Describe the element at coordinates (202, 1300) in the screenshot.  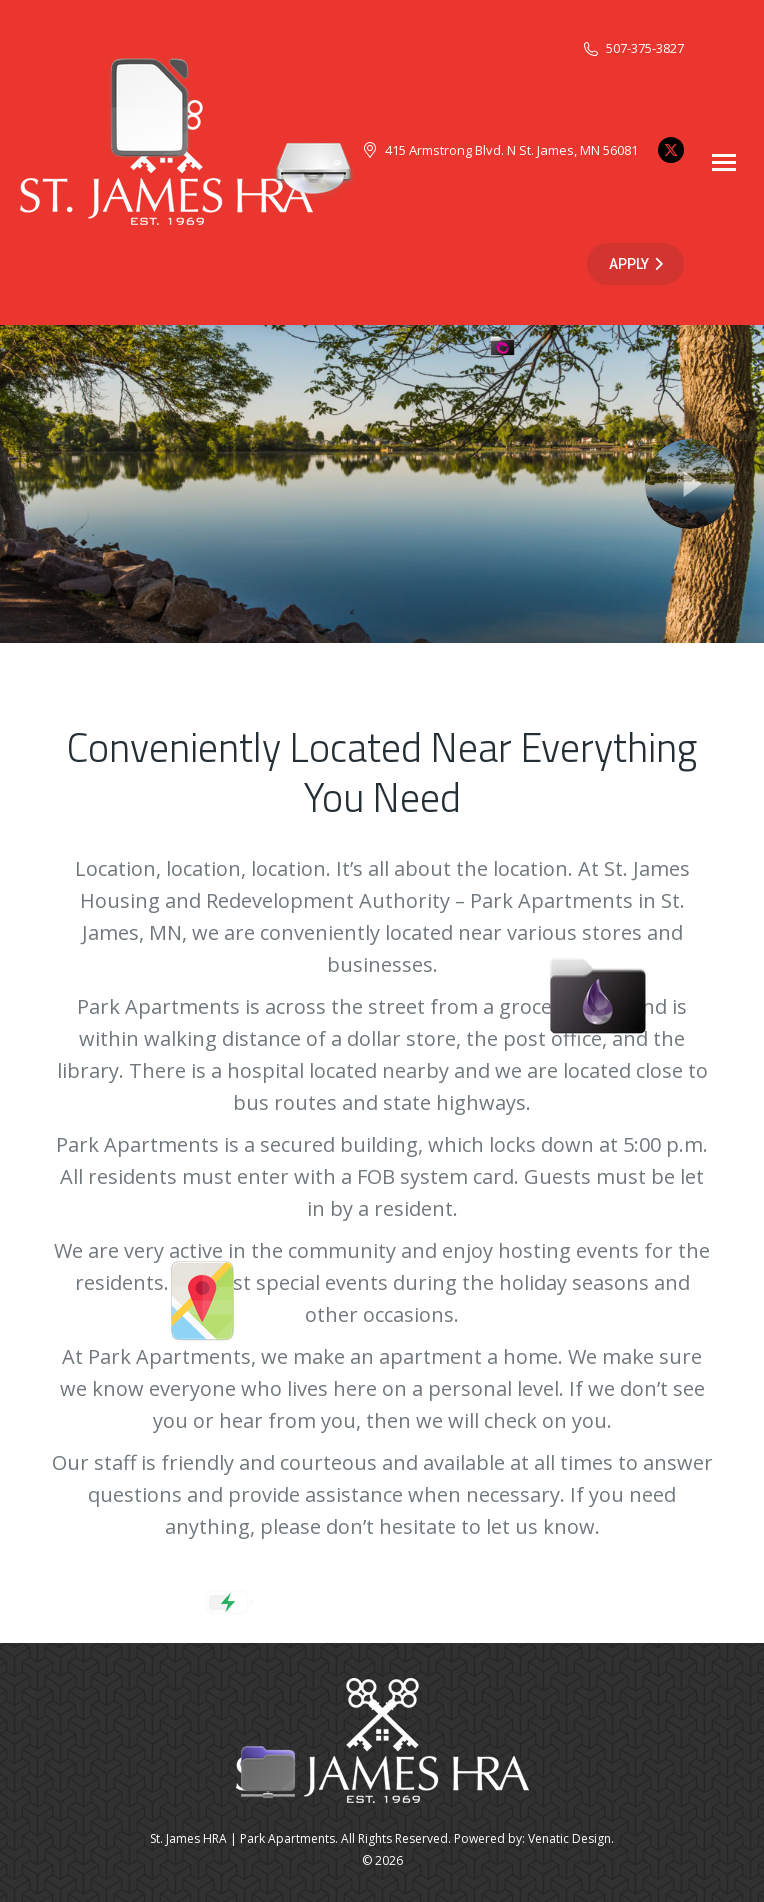
I see `open a GPX file containing GPS route data` at that location.